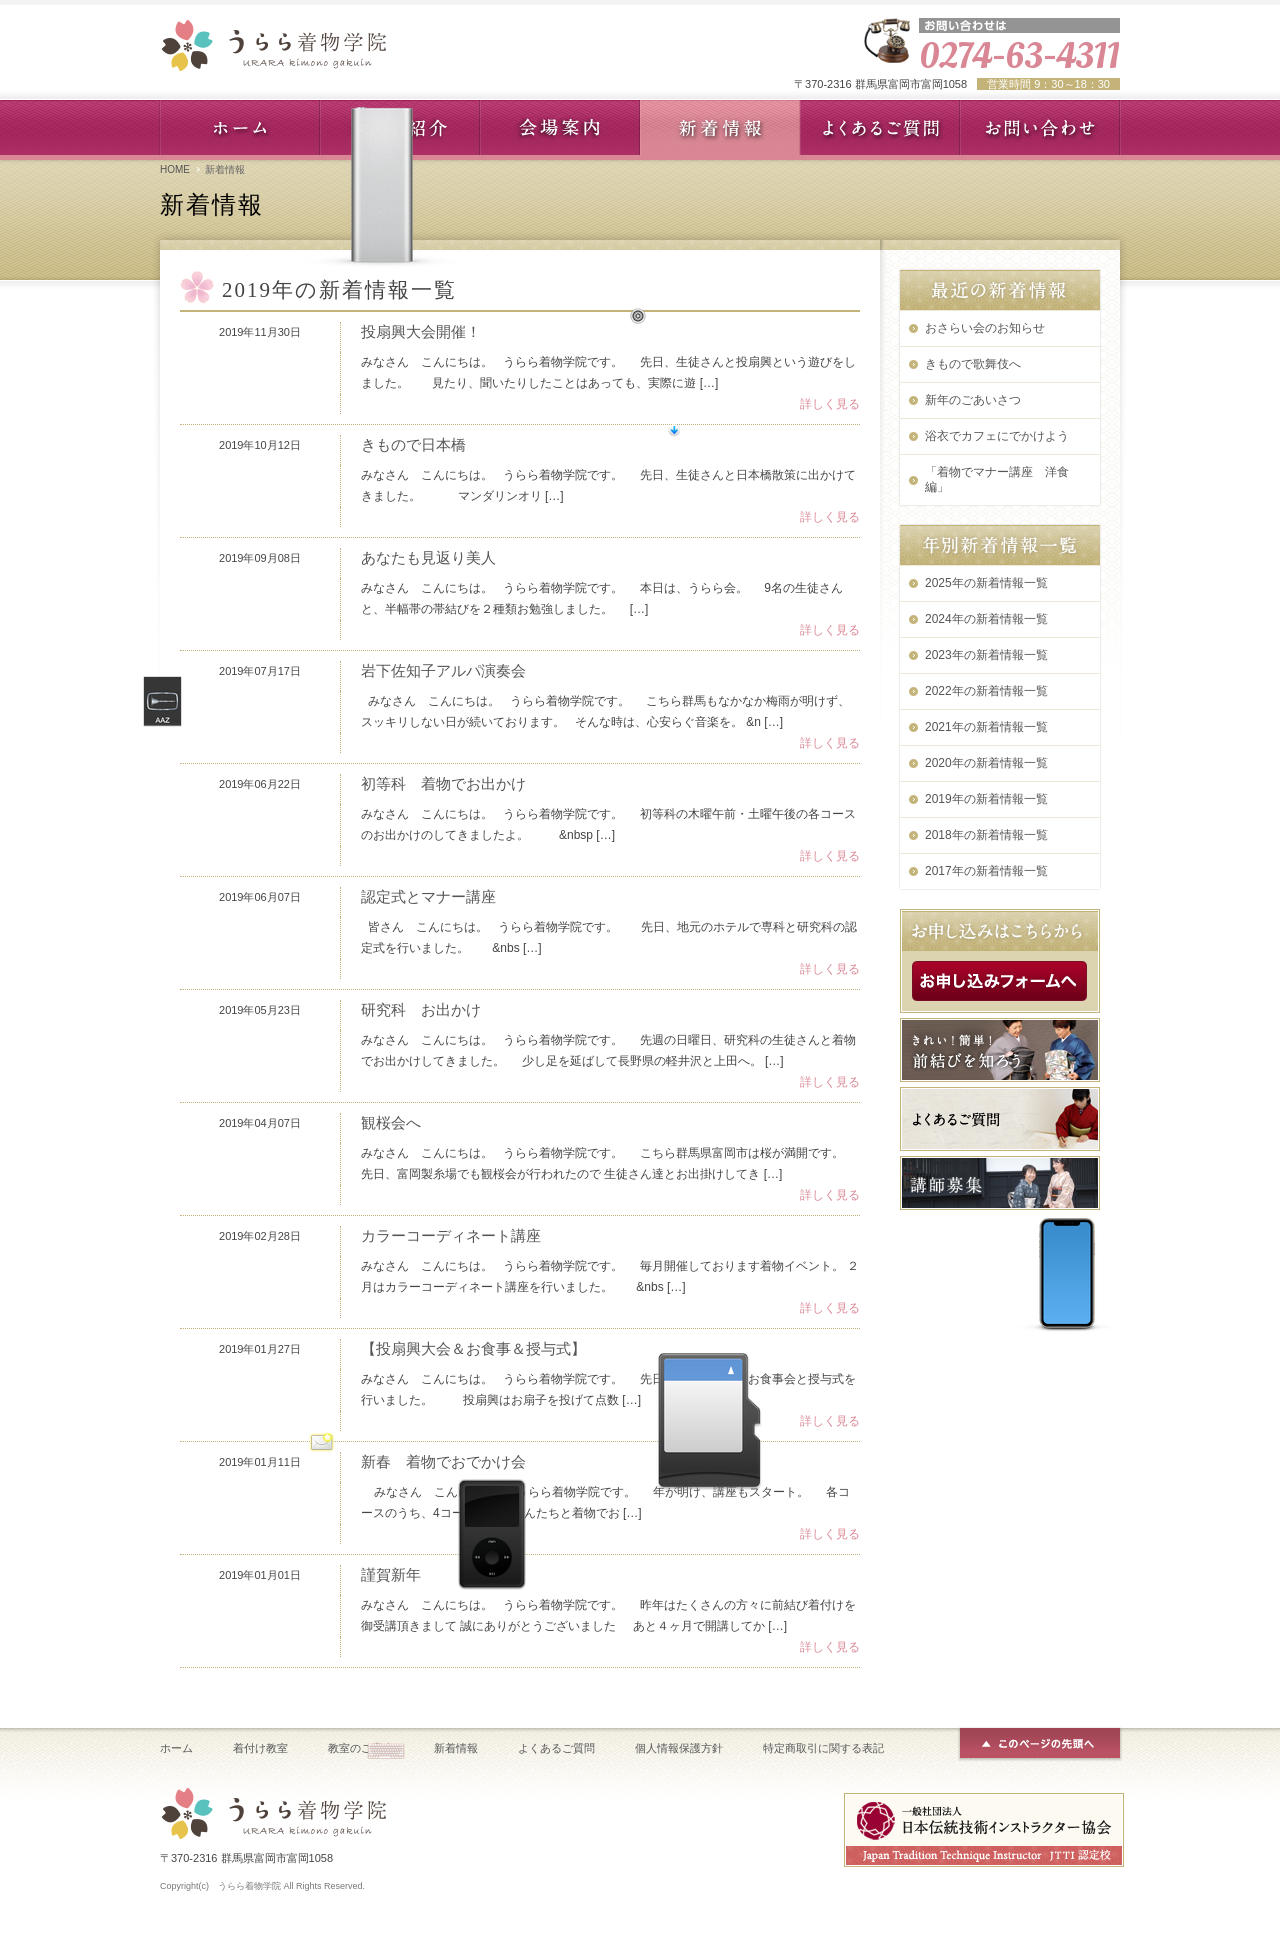  Describe the element at coordinates (1067, 1275) in the screenshot. I see `iPhone 11 device icon` at that location.